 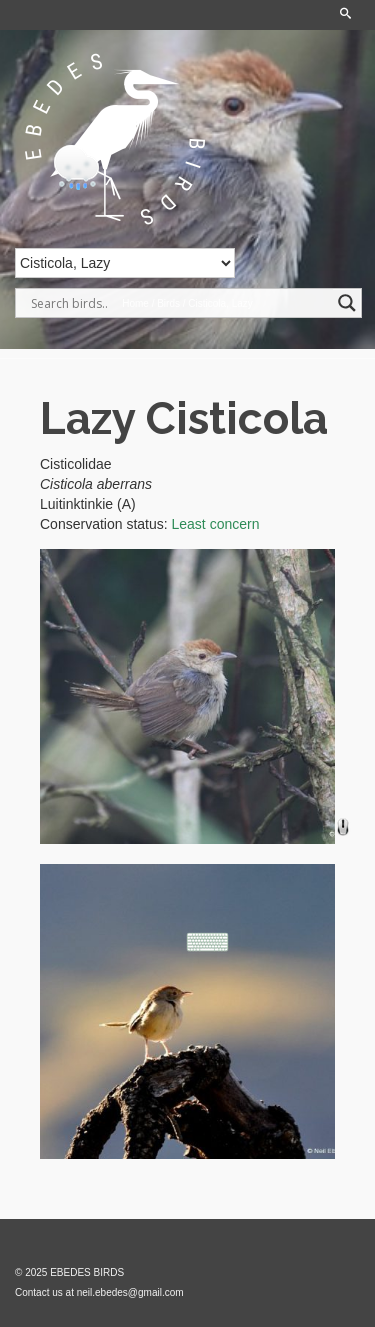 I want to click on configure mouse settings, so click(x=343, y=827).